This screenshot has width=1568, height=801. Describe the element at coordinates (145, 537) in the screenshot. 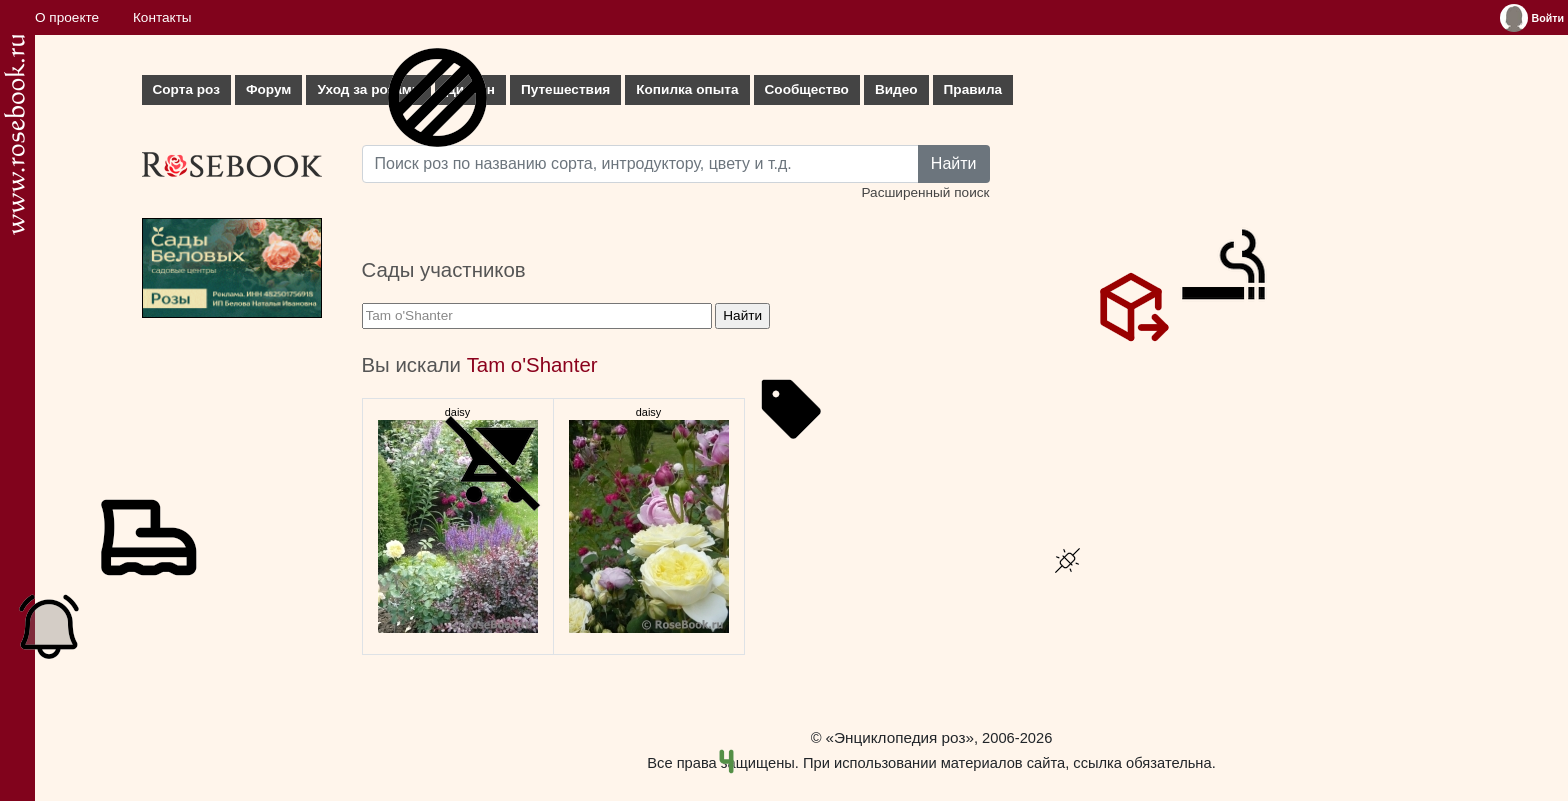

I see `browse footwear or shoe products` at that location.